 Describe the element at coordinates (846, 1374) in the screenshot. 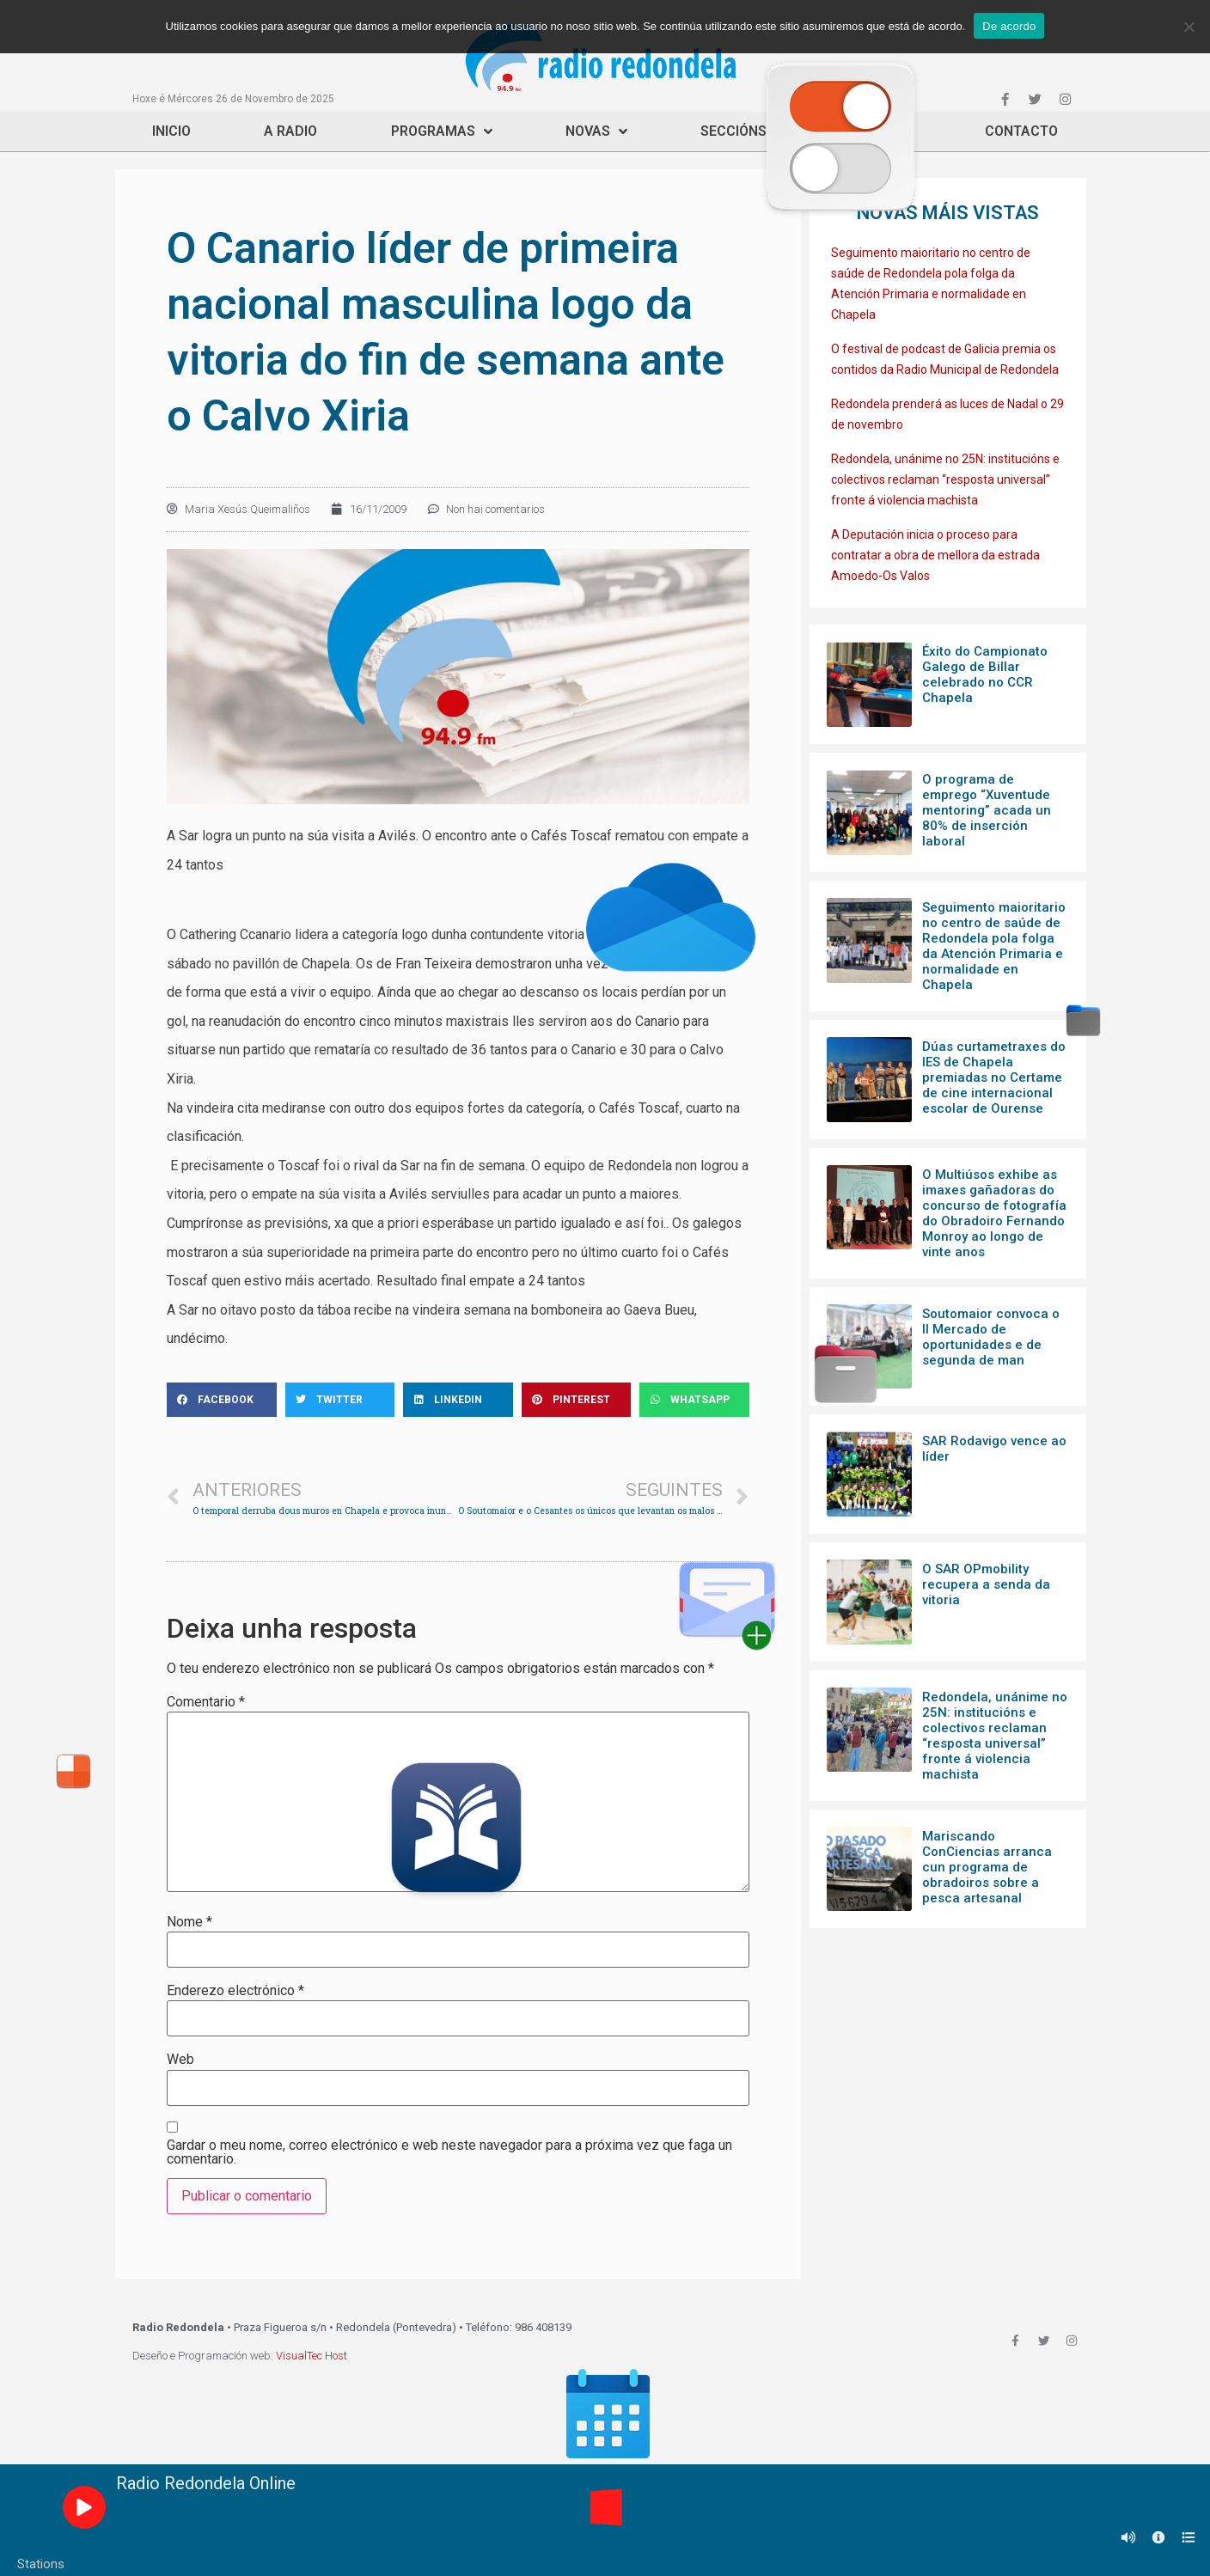

I see `open the file manager application` at that location.